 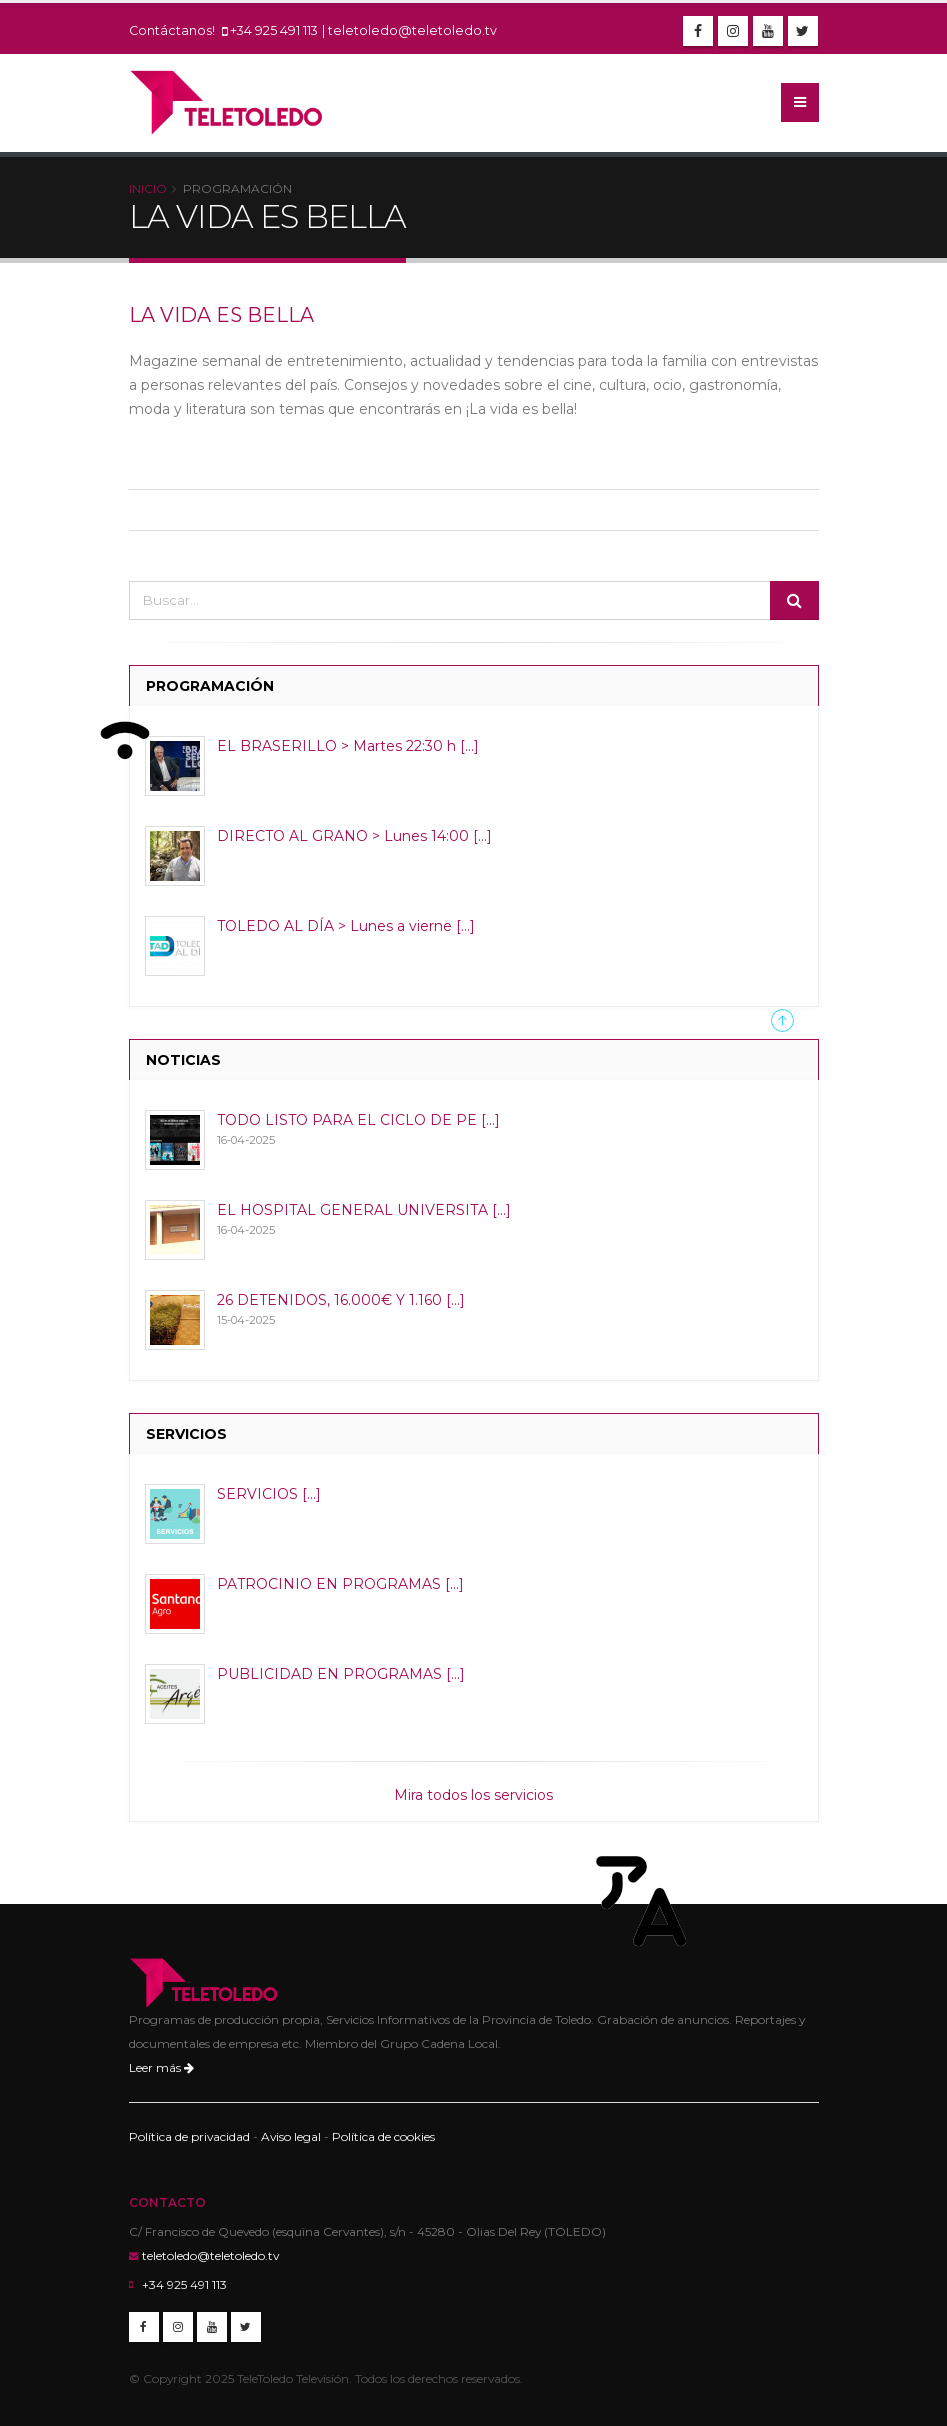 I want to click on upload a file or content, so click(x=782, y=1020).